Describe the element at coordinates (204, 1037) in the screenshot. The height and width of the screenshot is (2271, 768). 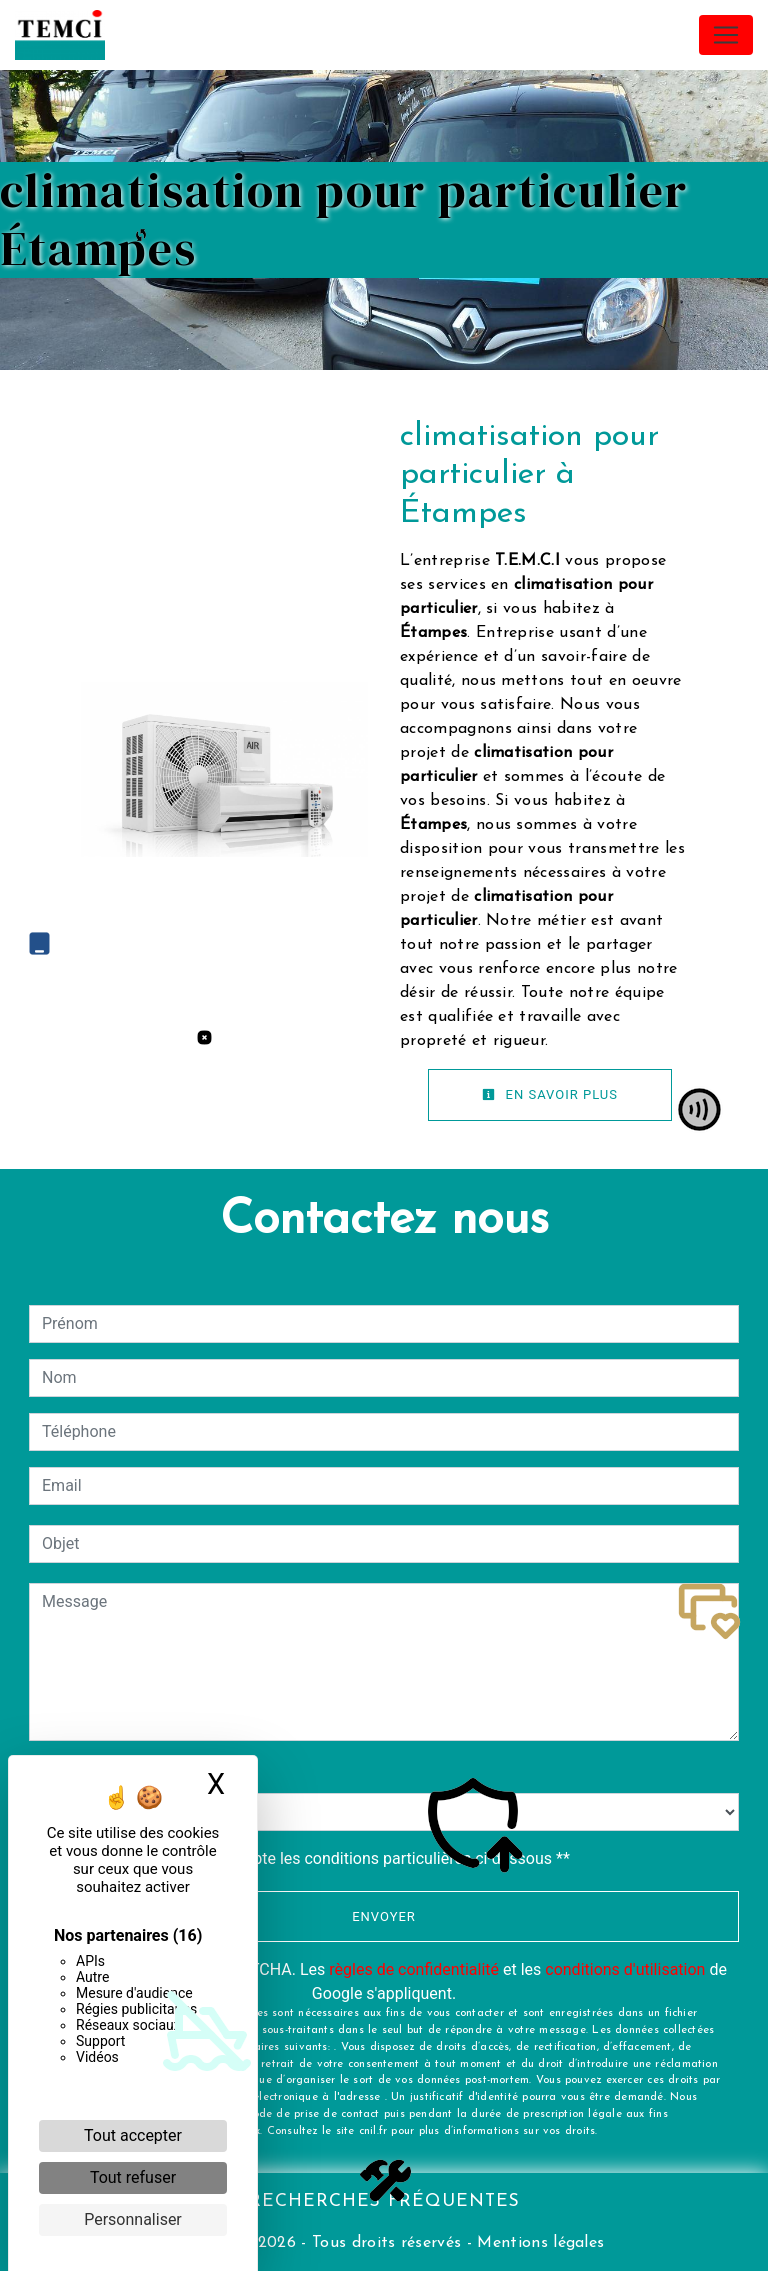
I see `close or dismiss a modal window` at that location.